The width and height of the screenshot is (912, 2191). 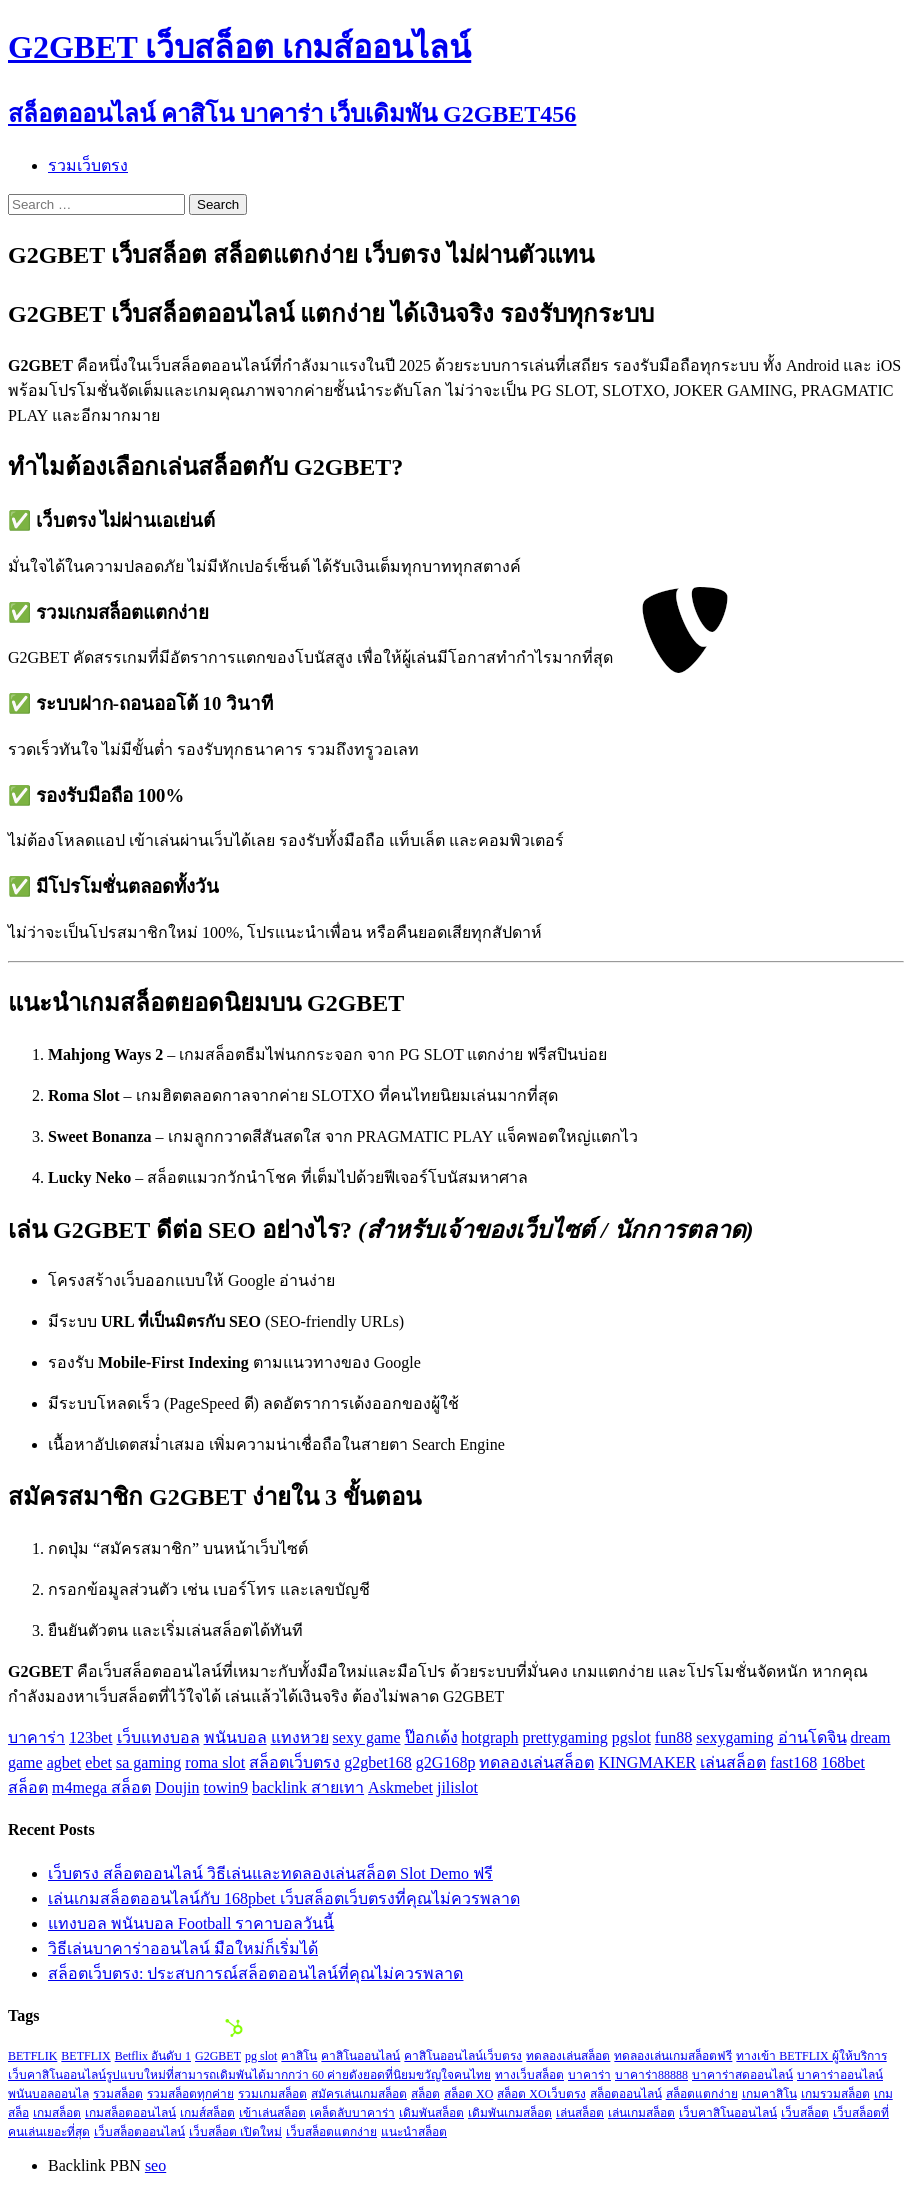 I want to click on TYPO3 content management system logo, so click(x=685, y=630).